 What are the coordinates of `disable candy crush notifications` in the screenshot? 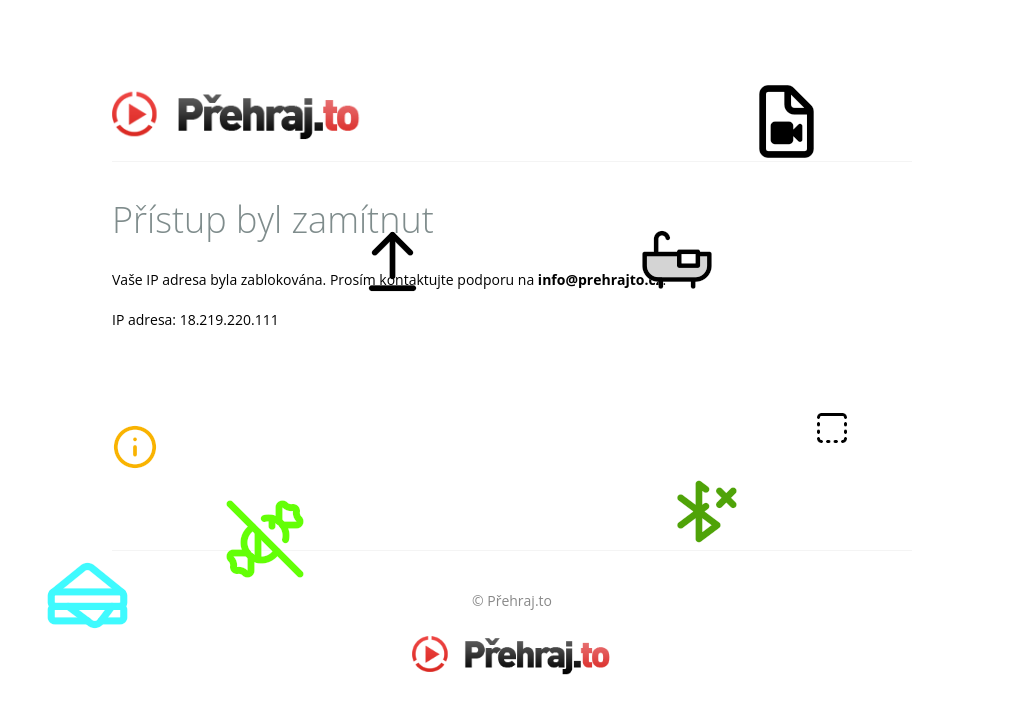 It's located at (265, 539).